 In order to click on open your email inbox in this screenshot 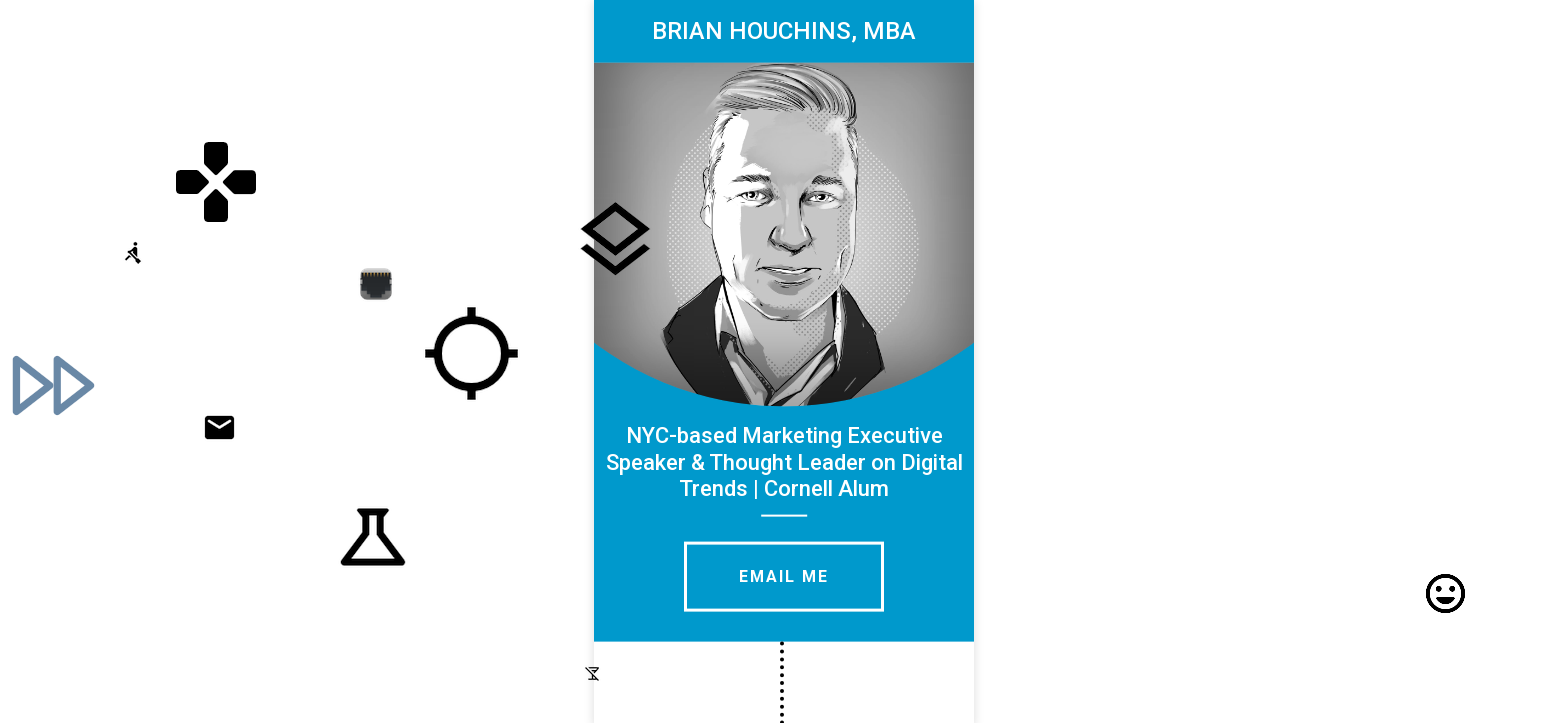, I will do `click(219, 427)`.